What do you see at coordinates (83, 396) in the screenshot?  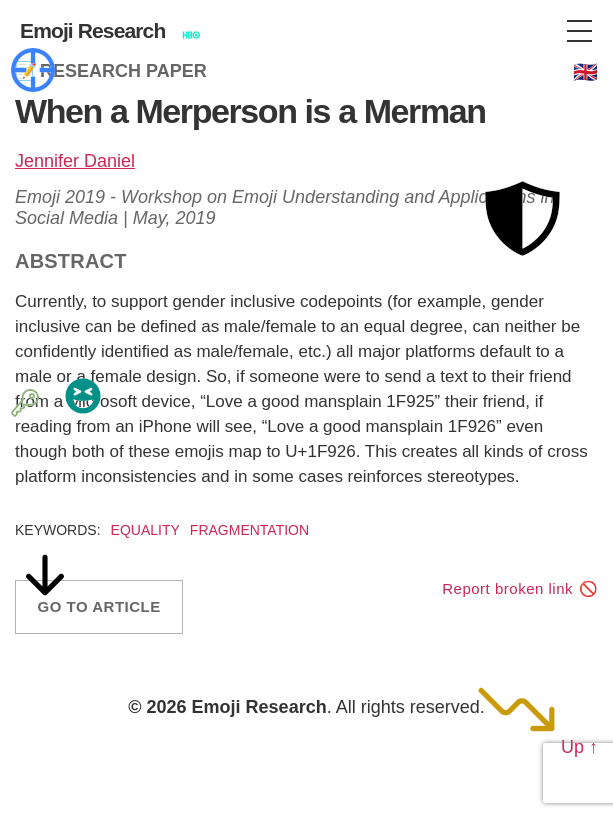 I see `react with a laughing emoji` at bounding box center [83, 396].